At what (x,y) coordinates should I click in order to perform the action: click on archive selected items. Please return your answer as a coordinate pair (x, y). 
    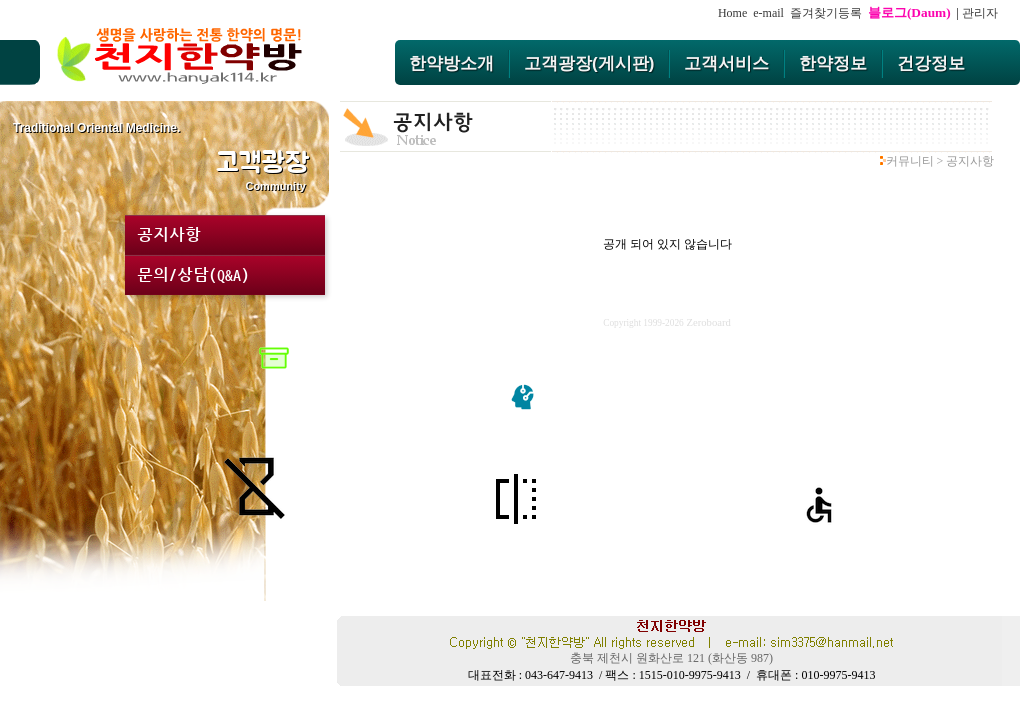
    Looking at the image, I should click on (274, 358).